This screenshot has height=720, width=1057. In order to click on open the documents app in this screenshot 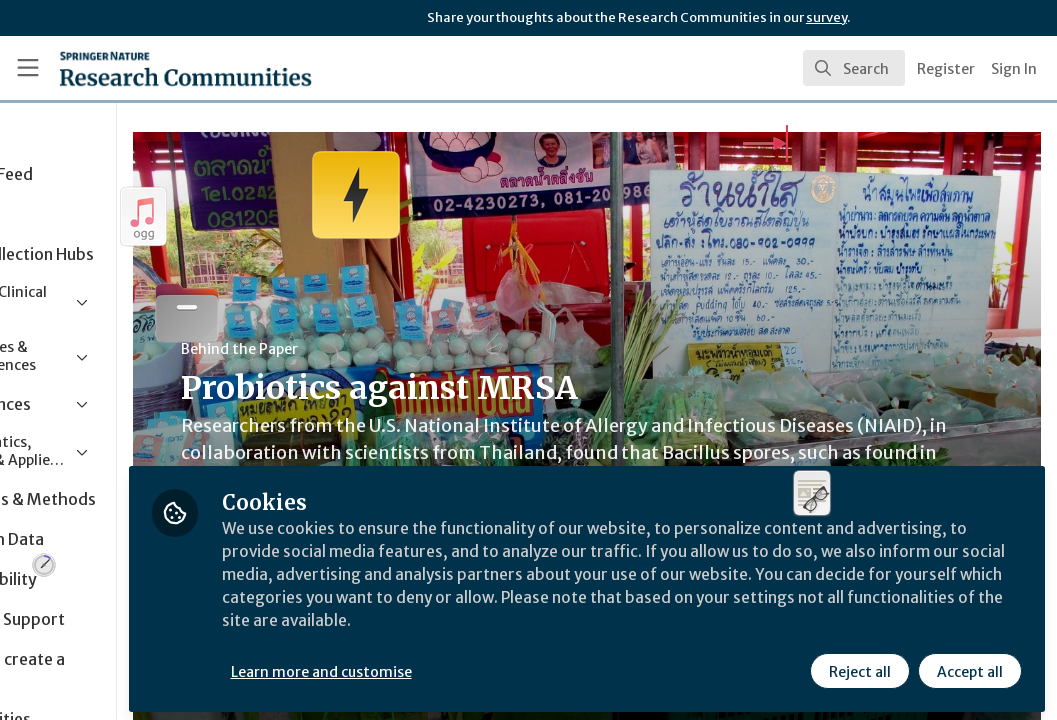, I will do `click(812, 493)`.